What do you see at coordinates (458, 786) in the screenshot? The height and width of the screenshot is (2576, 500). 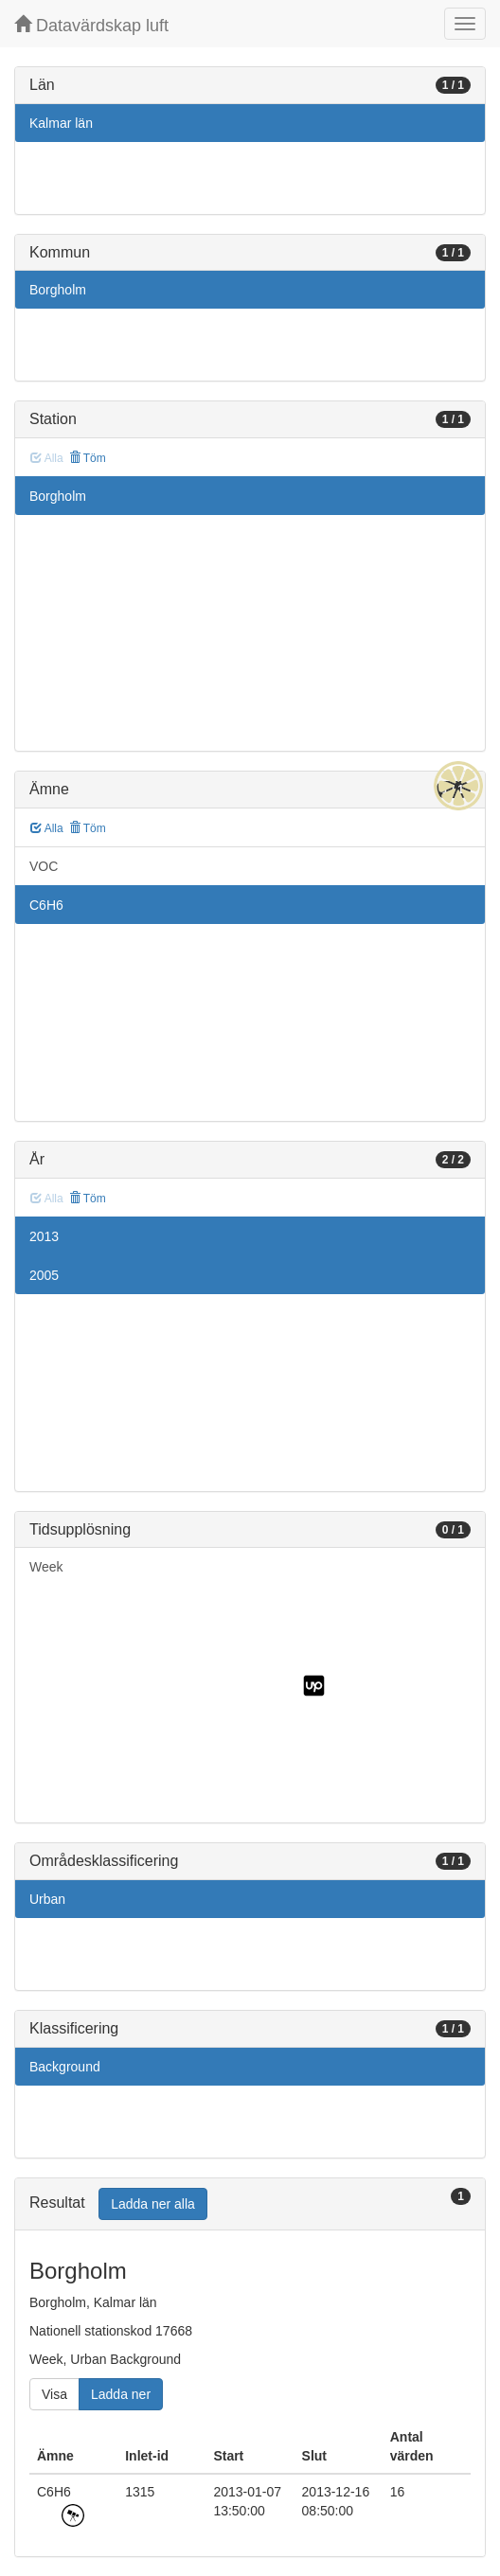 I see `juce audio framework logo` at bounding box center [458, 786].